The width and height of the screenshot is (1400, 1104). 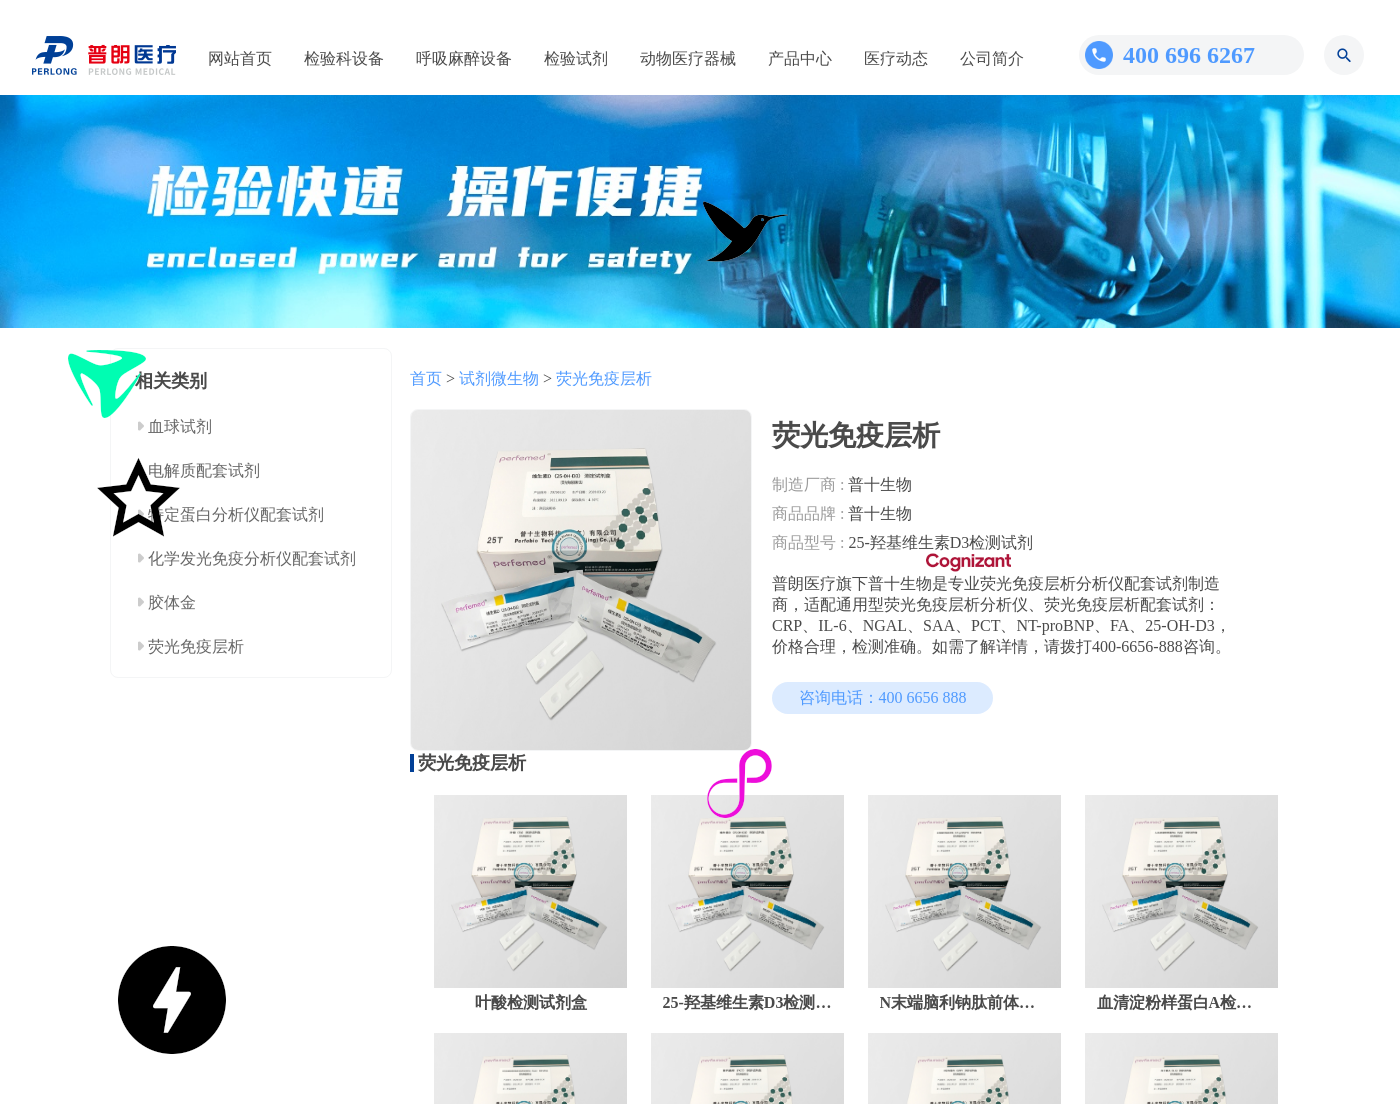 What do you see at coordinates (968, 562) in the screenshot?
I see `link to Cognizant services or website` at bounding box center [968, 562].